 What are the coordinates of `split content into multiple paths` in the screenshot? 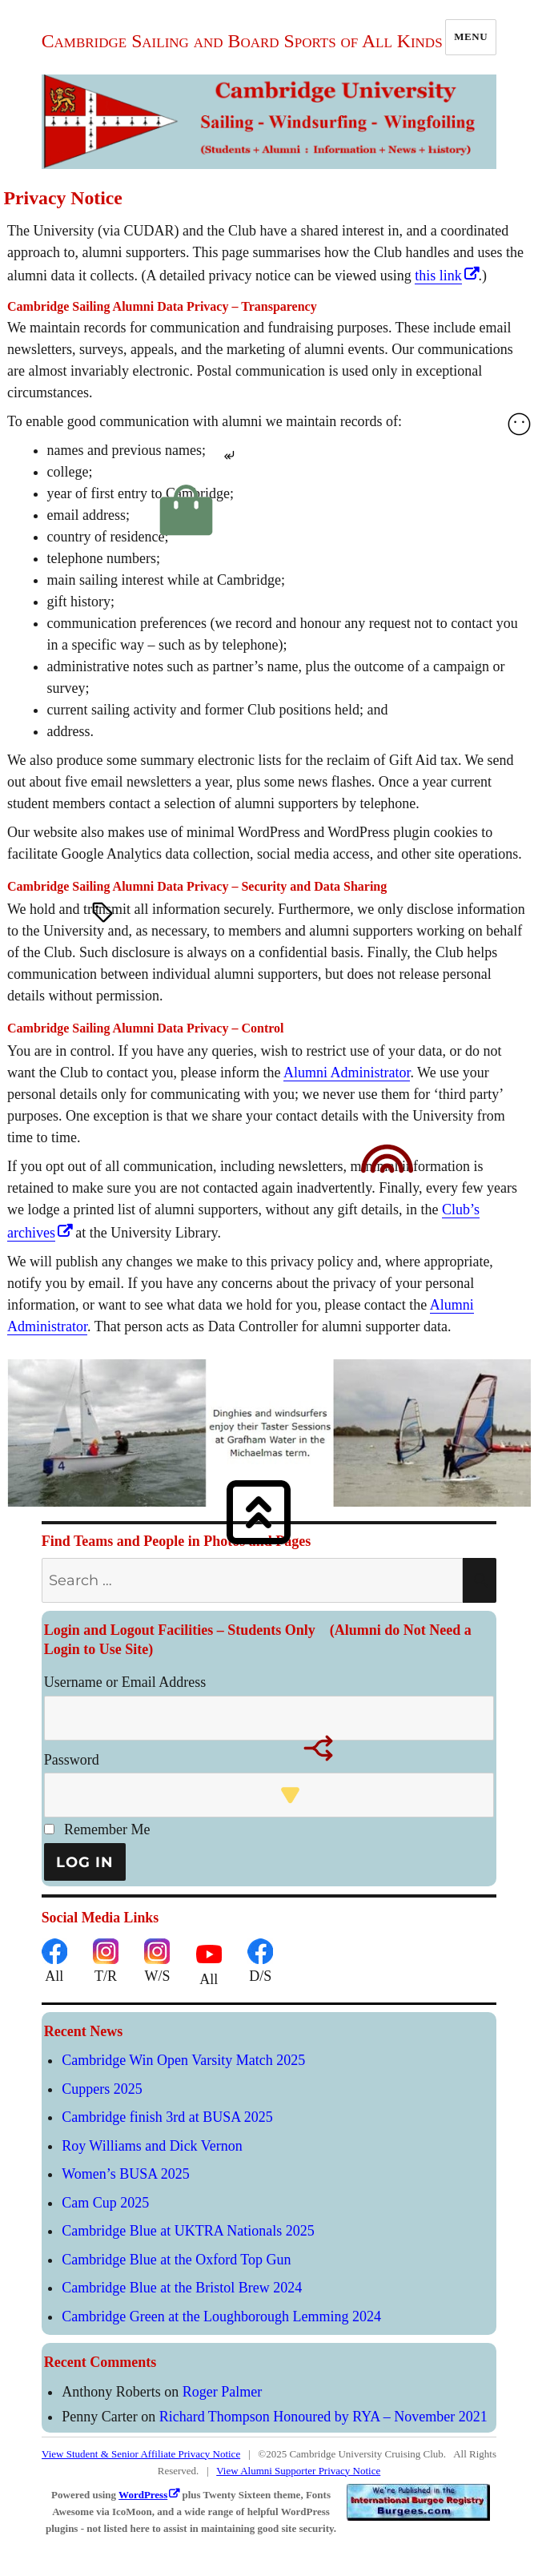 It's located at (318, 1748).